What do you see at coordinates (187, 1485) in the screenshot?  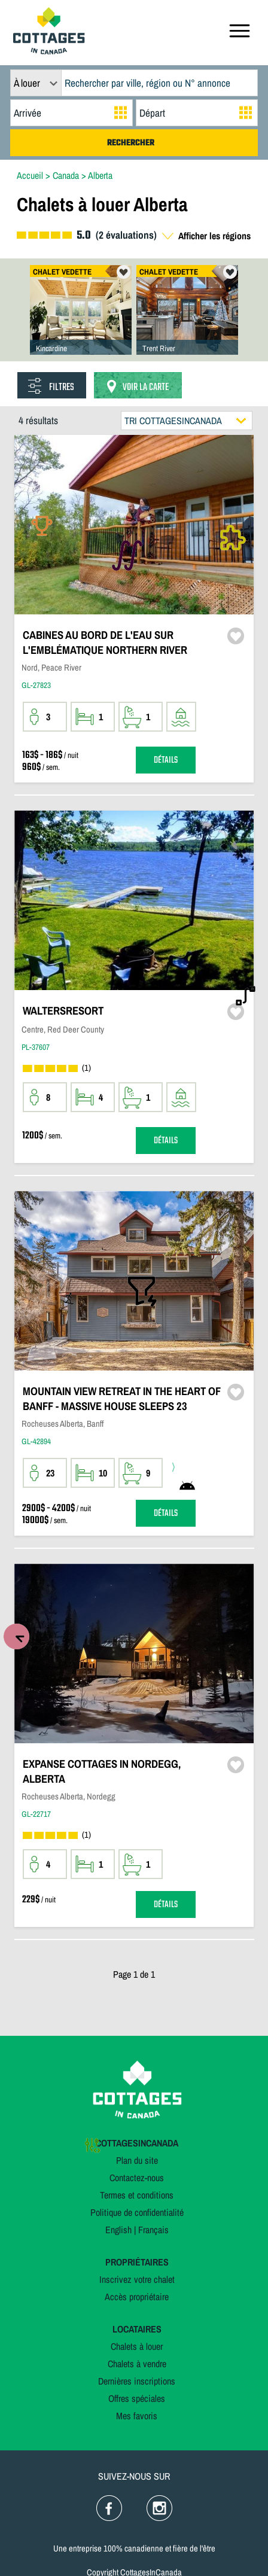 I see `android operating system logo` at bounding box center [187, 1485].